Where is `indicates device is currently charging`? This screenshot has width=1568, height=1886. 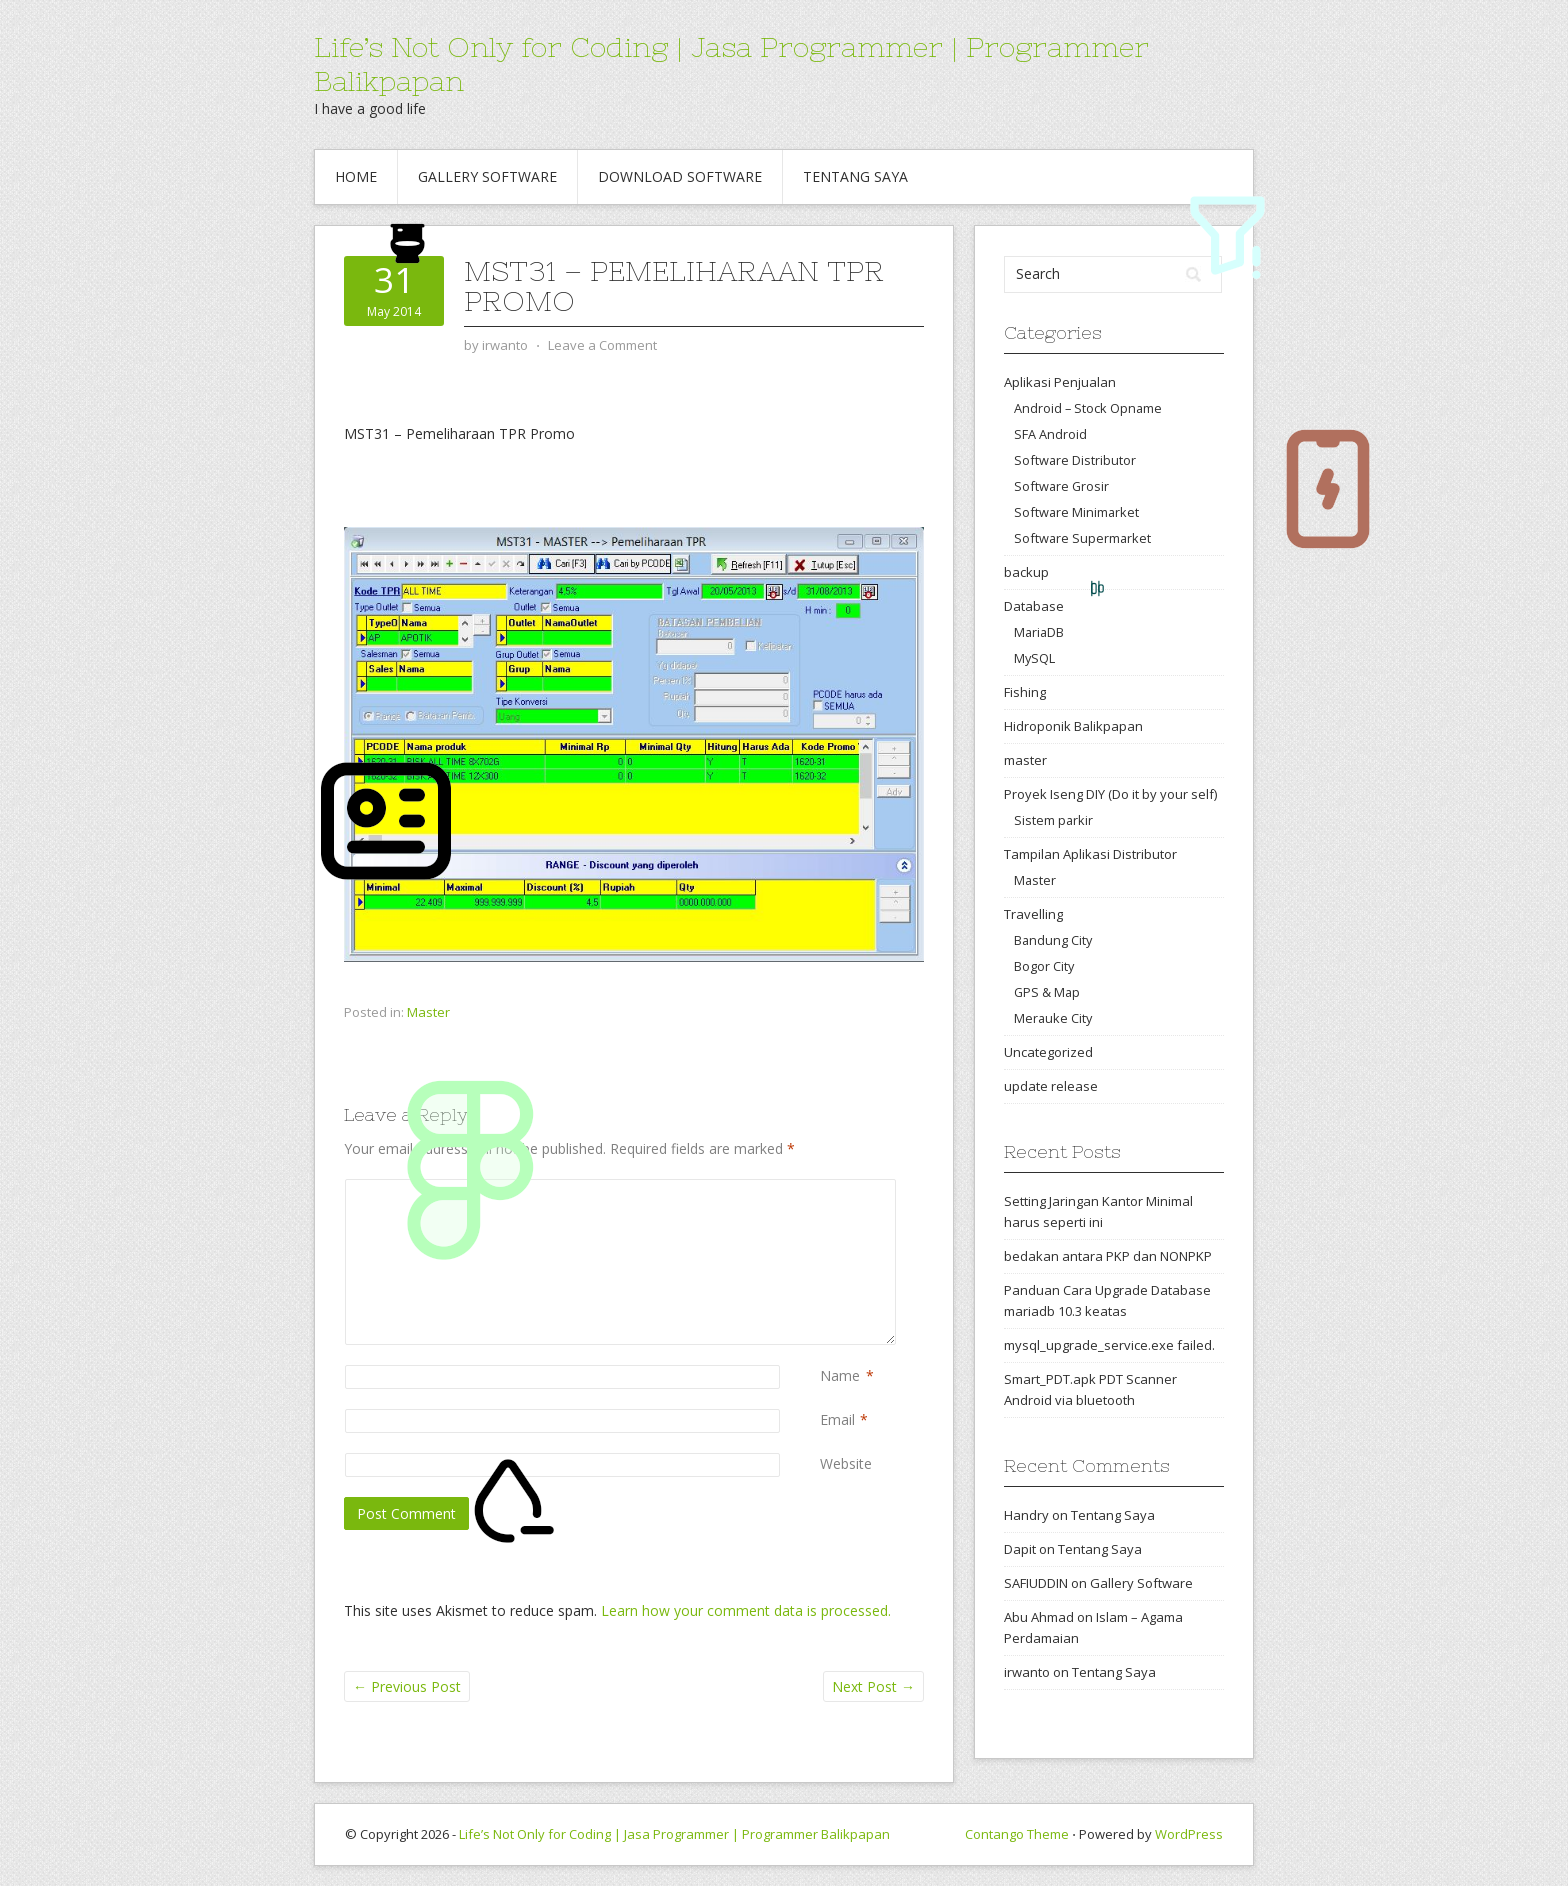
indicates device is currently charging is located at coordinates (1328, 489).